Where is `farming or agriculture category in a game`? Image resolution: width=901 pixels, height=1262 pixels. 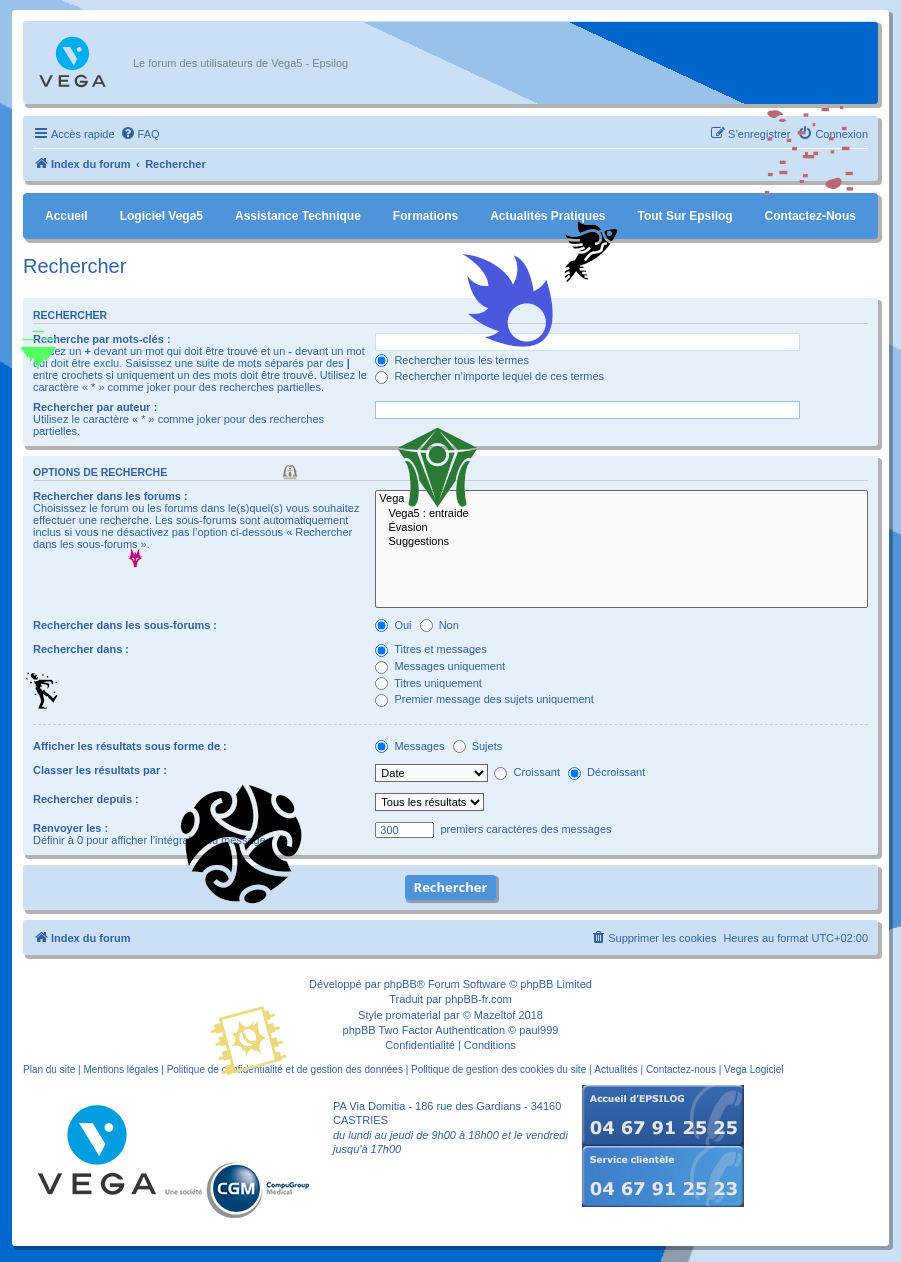 farming or agriculture category in a game is located at coordinates (241, 843).